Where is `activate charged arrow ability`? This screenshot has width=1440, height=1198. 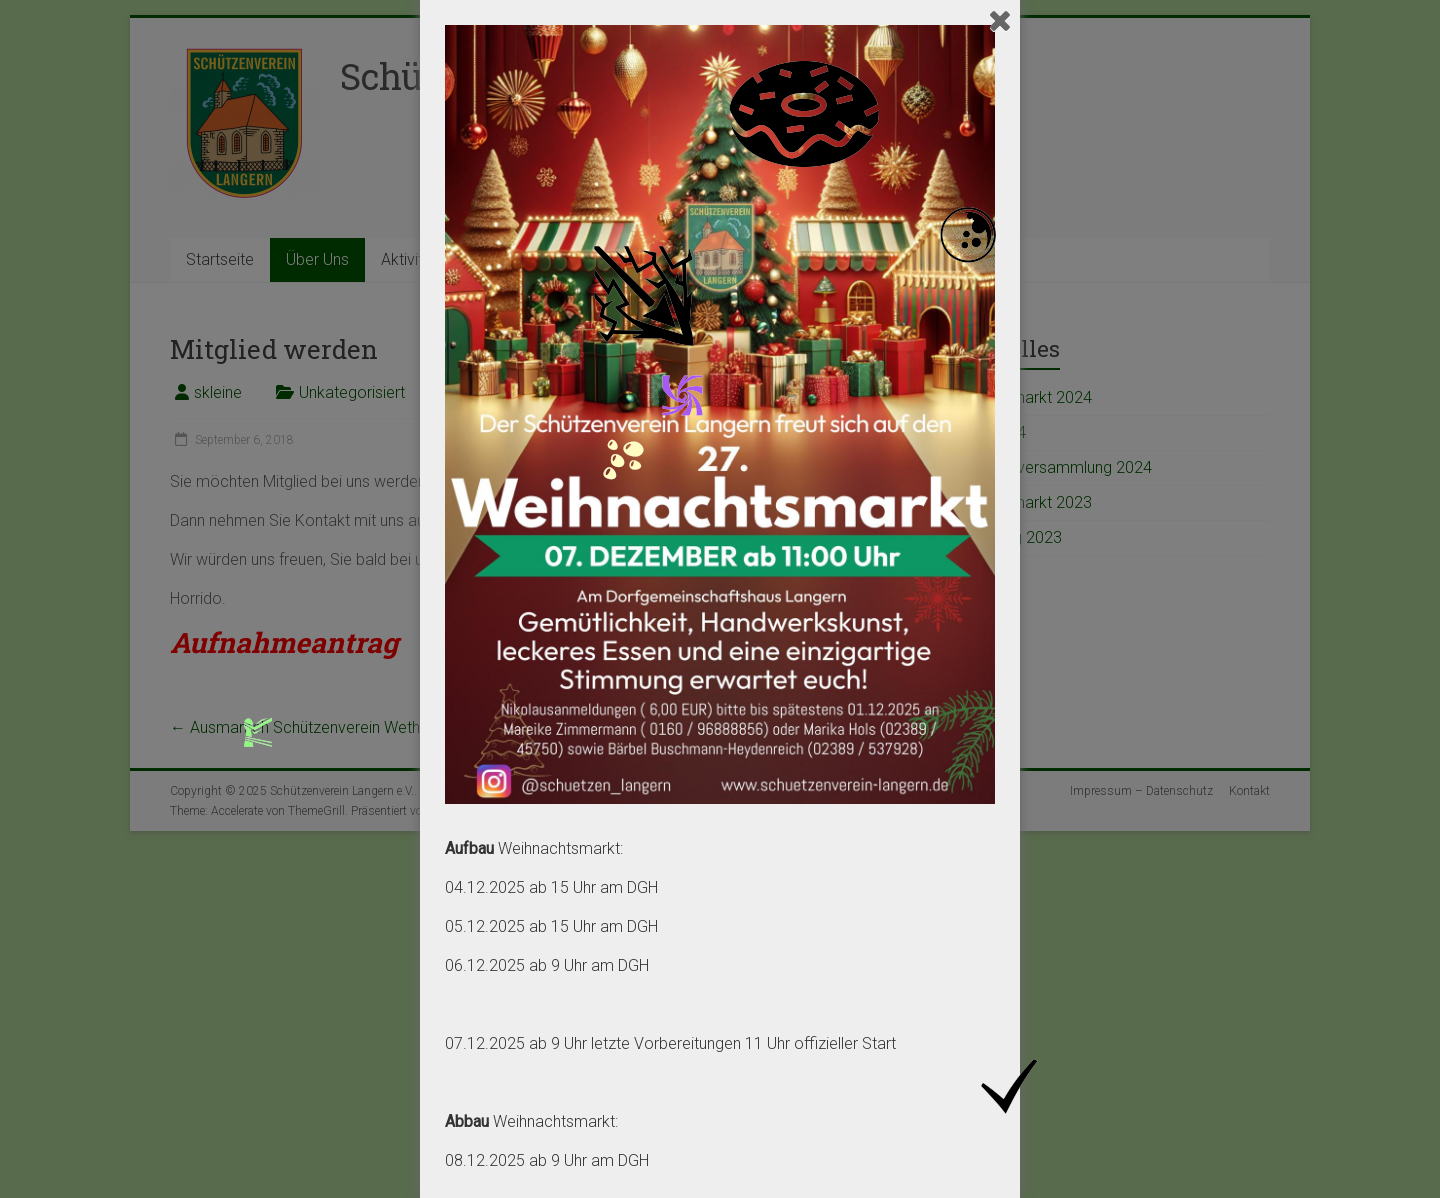 activate charged arrow ability is located at coordinates (644, 296).